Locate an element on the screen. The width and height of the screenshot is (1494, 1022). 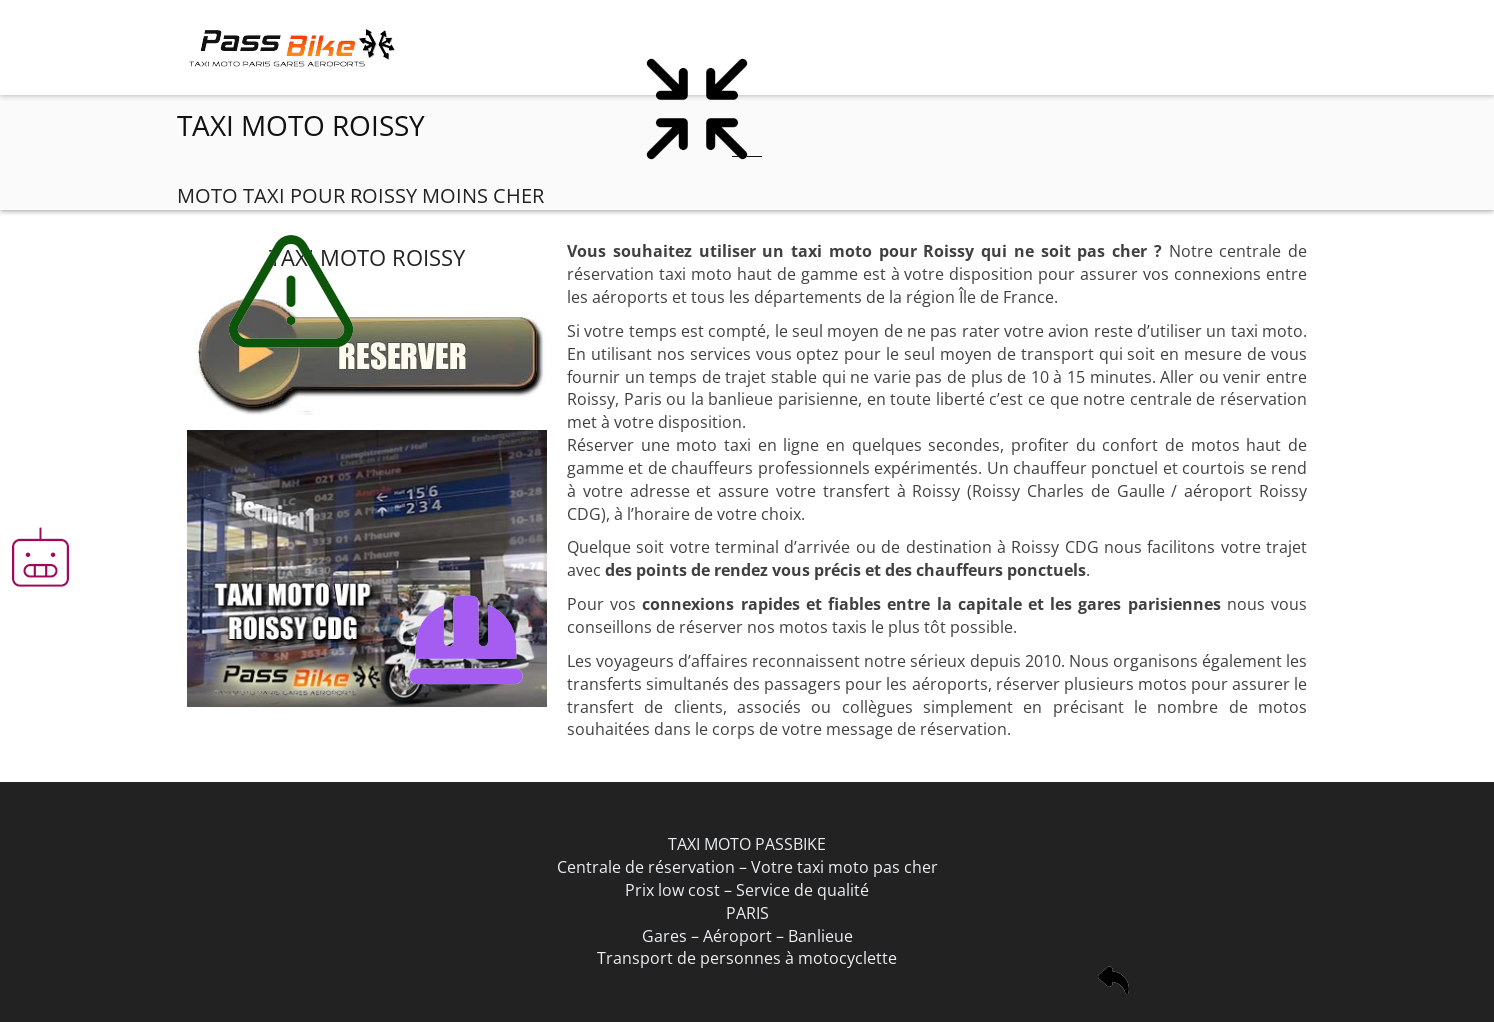
indicates a warning or caution alert is located at coordinates (291, 298).